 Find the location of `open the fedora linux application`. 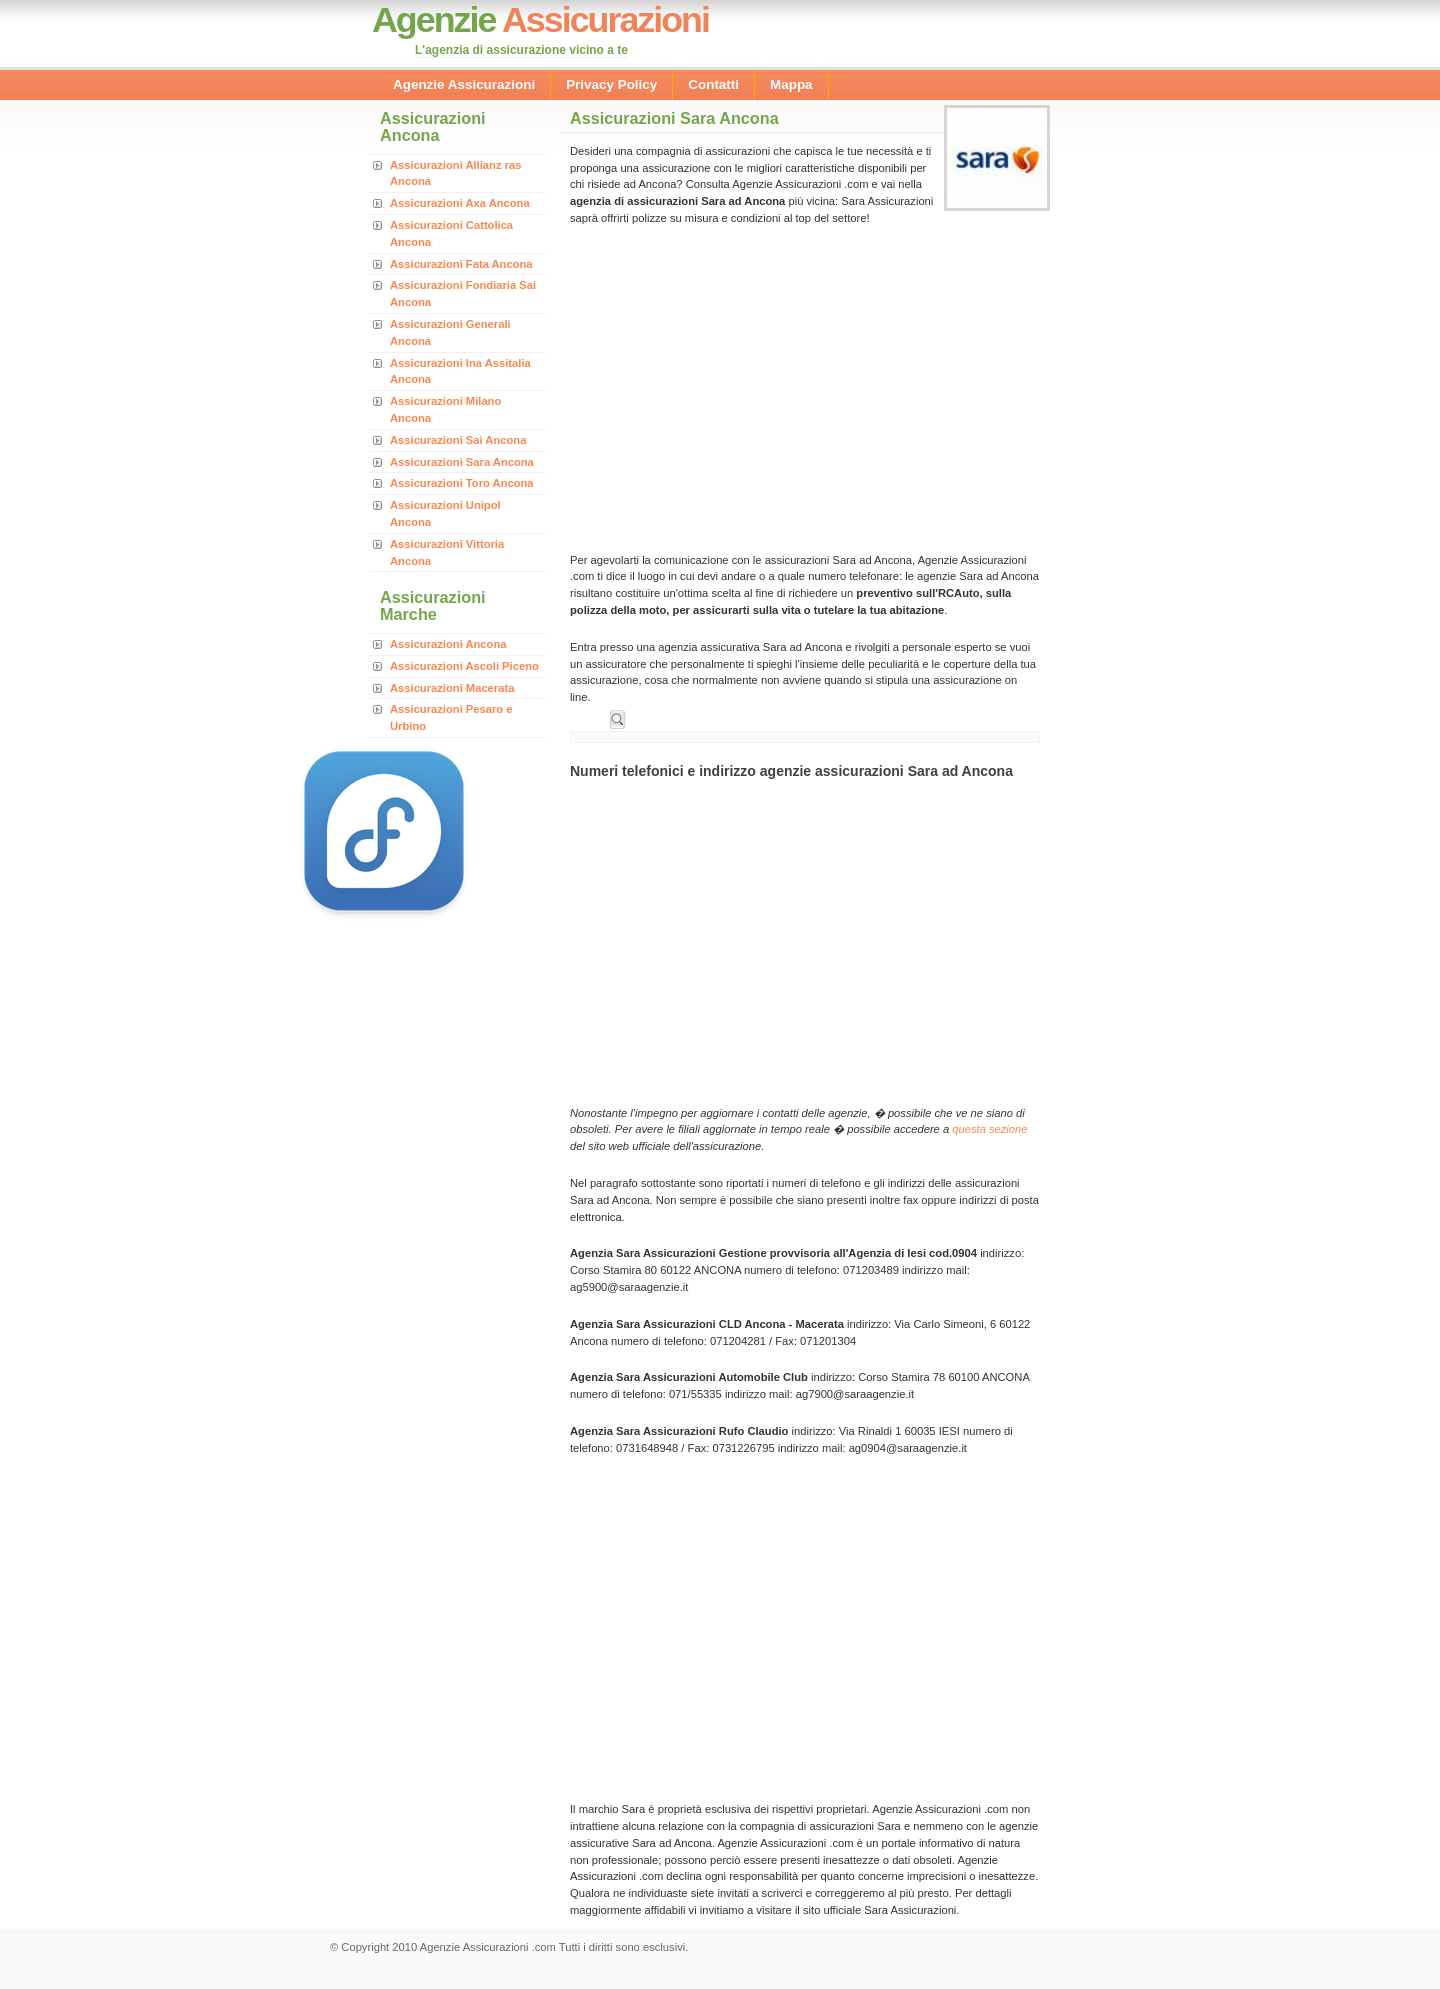

open the fedora linux application is located at coordinates (384, 831).